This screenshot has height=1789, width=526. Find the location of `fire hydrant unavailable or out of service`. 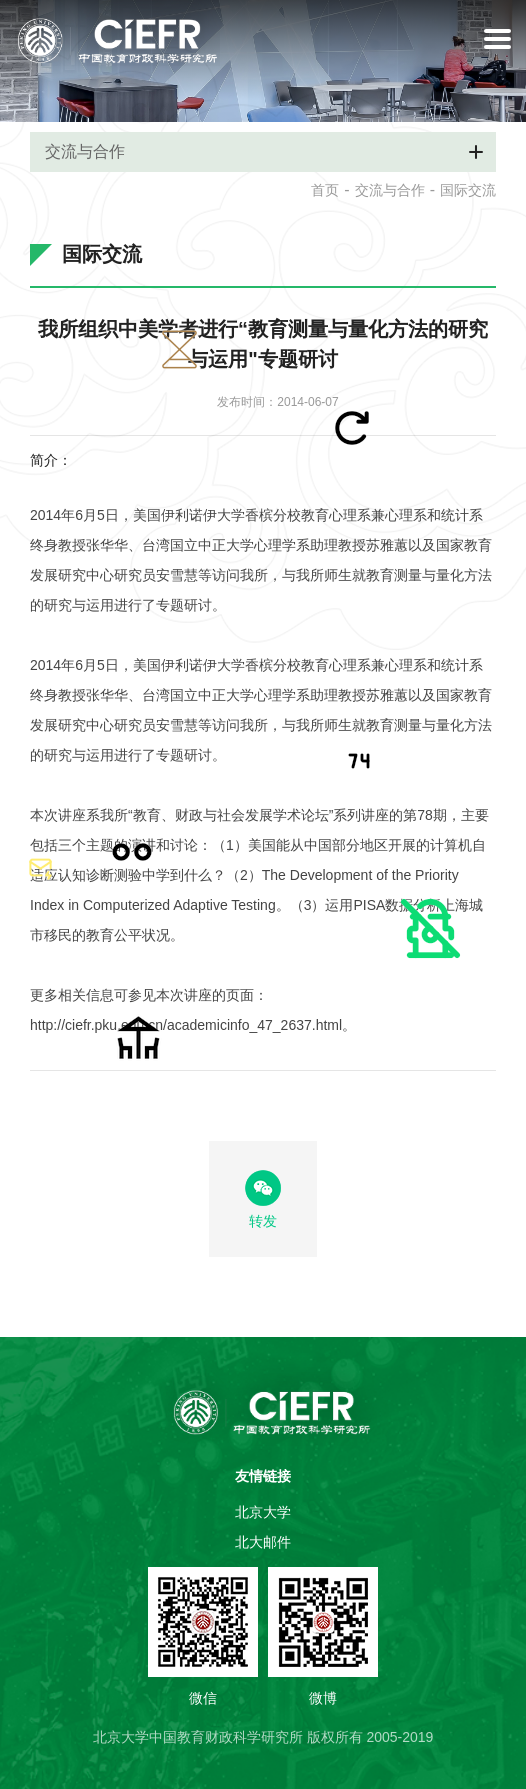

fire hydrant unavailable or out of service is located at coordinates (430, 928).